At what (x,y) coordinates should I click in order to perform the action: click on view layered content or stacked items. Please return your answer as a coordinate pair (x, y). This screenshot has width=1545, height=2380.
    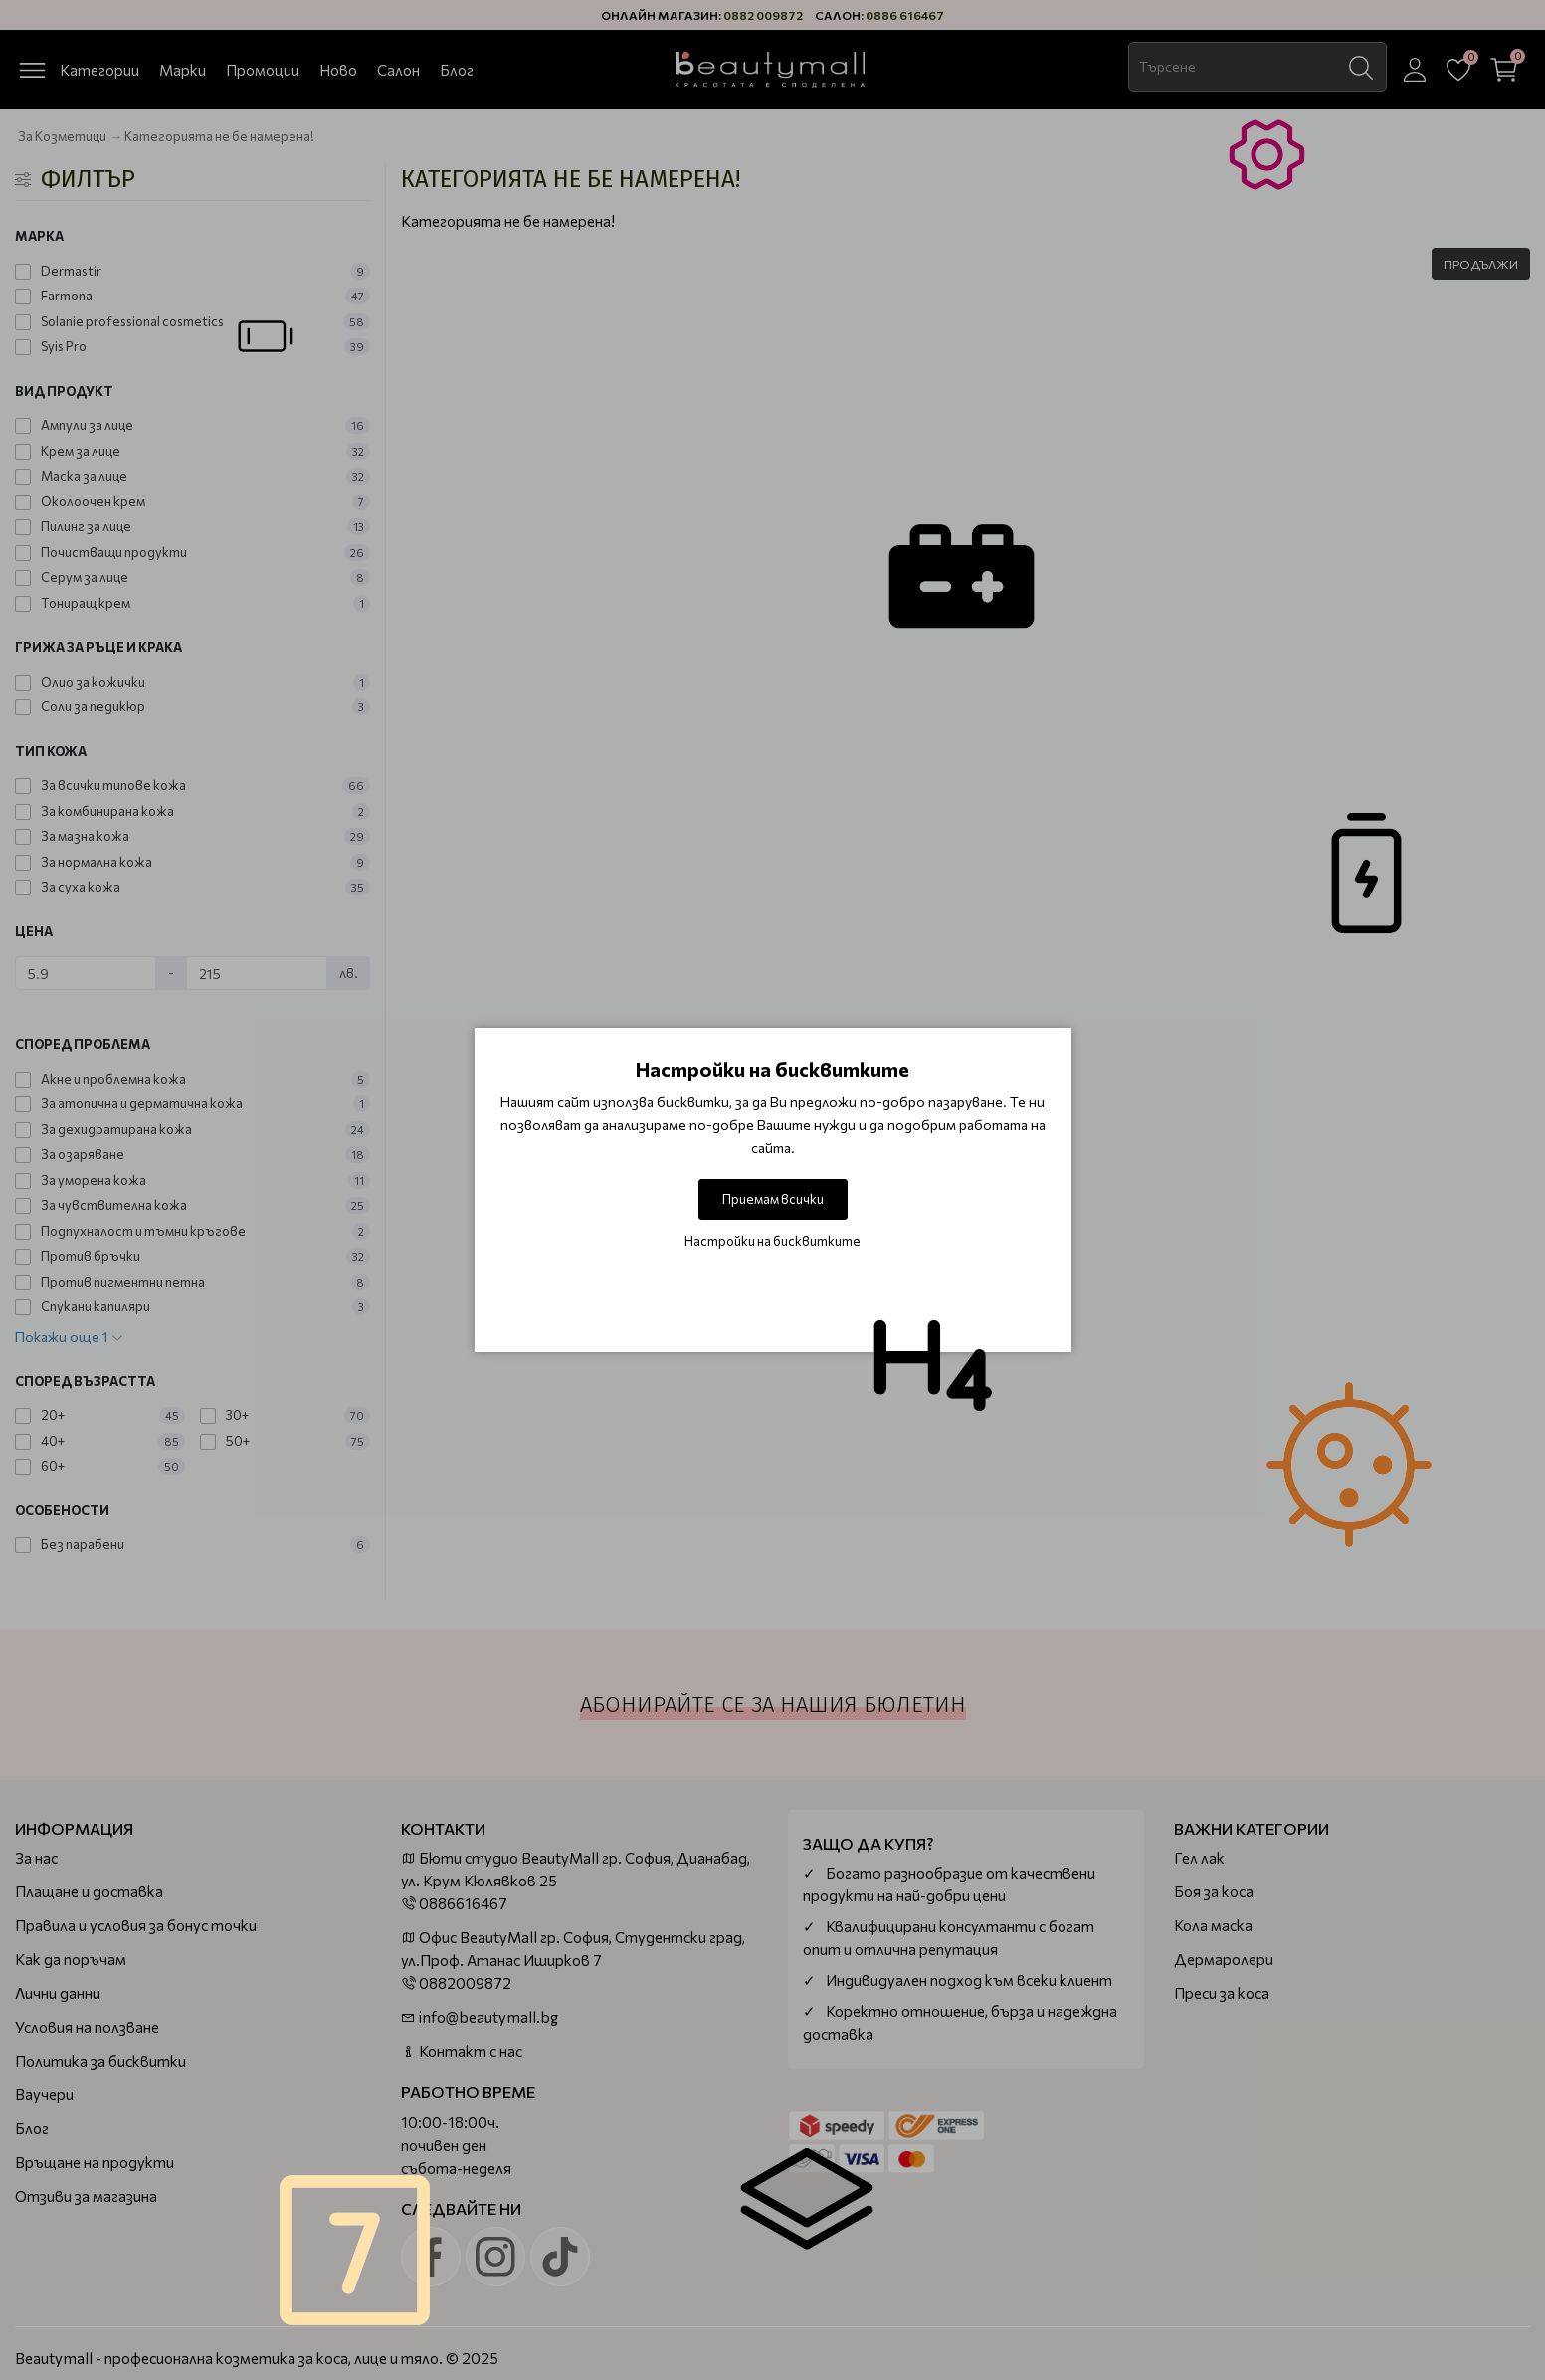
    Looking at the image, I should click on (807, 2201).